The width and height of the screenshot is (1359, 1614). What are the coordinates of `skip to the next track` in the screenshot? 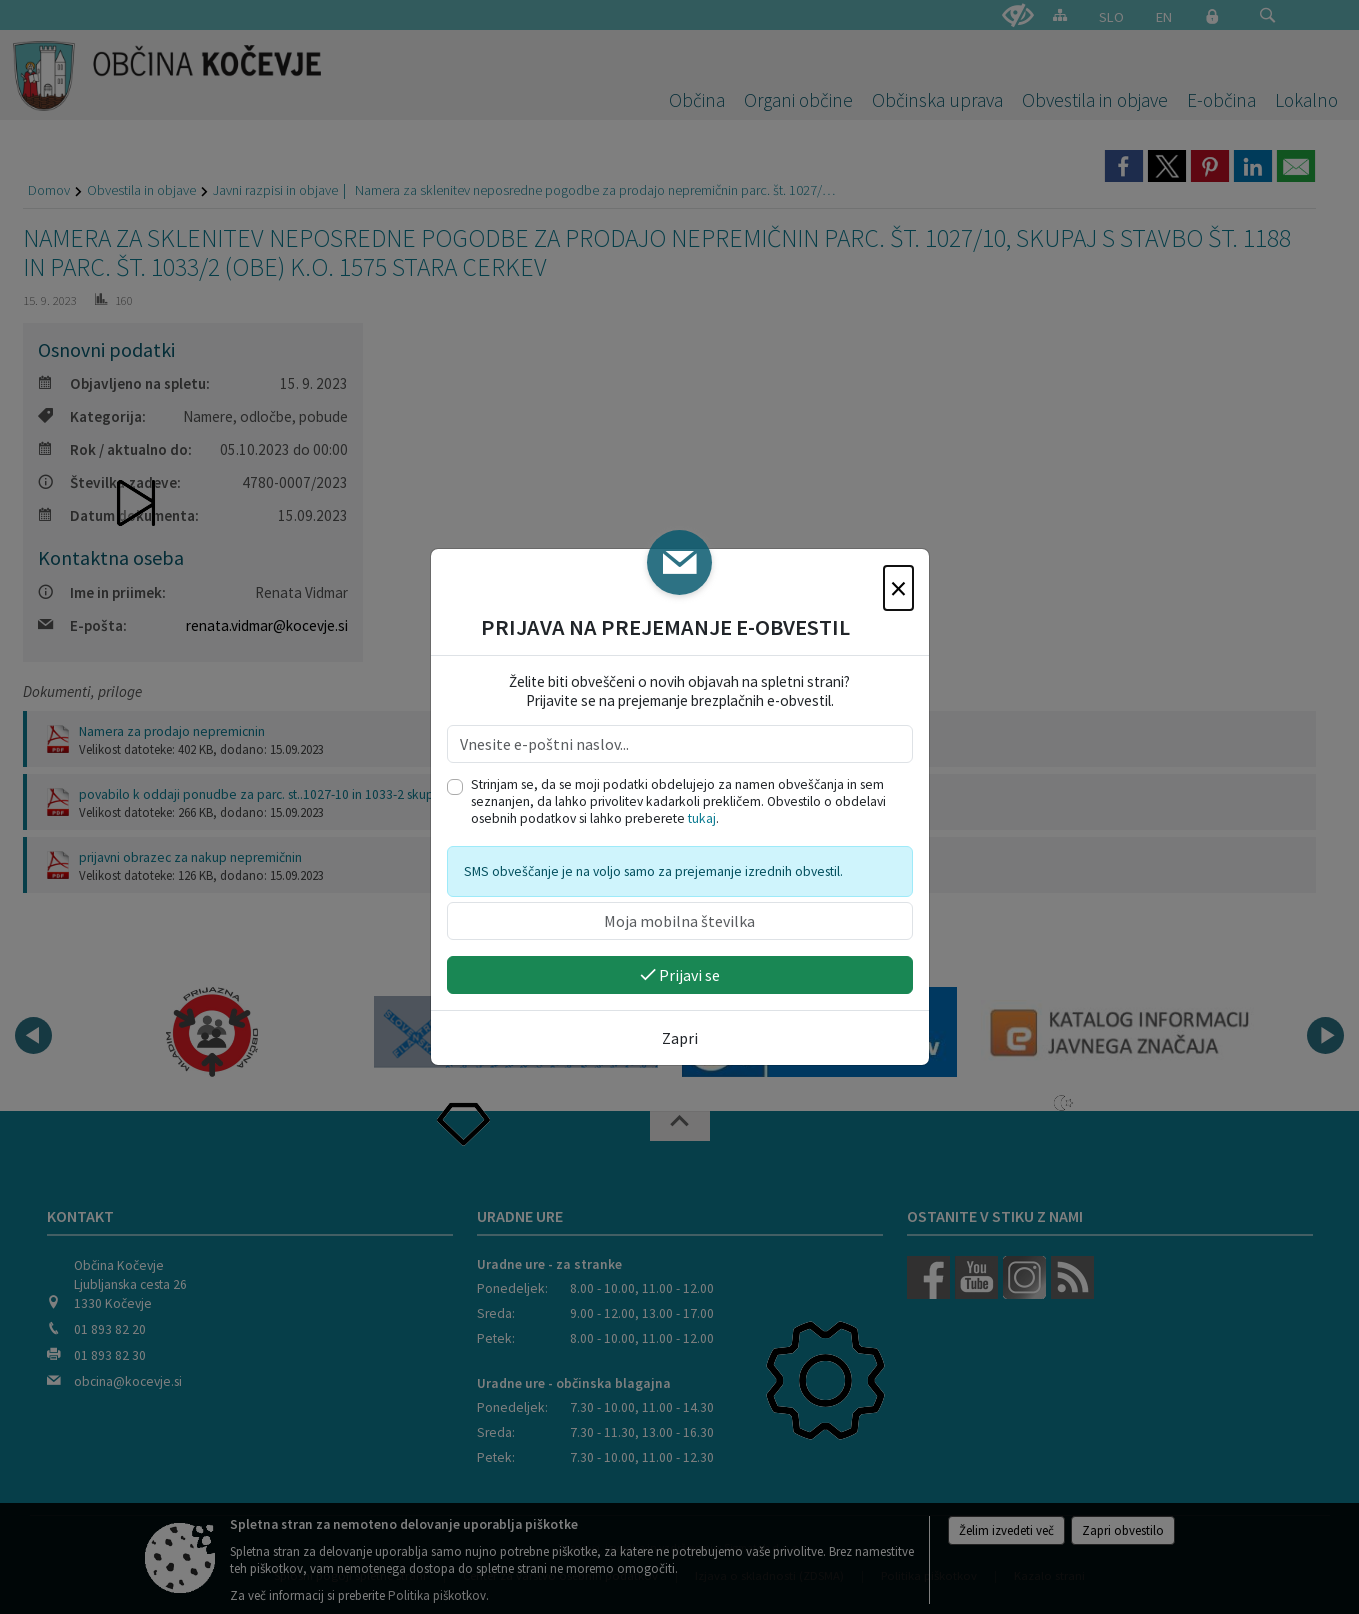 It's located at (136, 503).